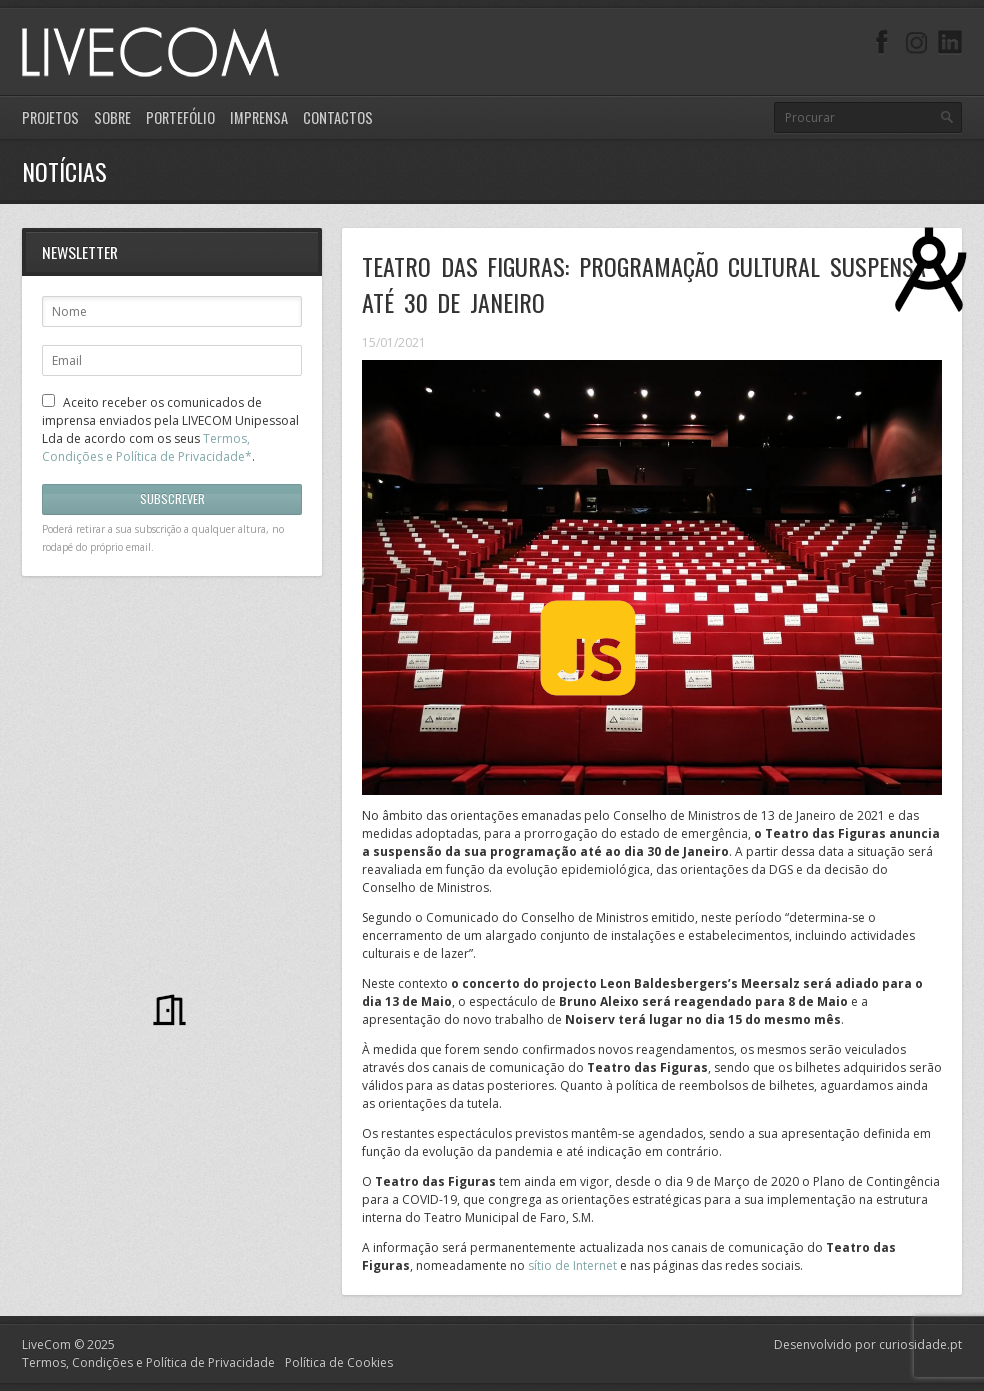 The width and height of the screenshot is (984, 1391). Describe the element at coordinates (929, 269) in the screenshot. I see `access drawing compass tool` at that location.